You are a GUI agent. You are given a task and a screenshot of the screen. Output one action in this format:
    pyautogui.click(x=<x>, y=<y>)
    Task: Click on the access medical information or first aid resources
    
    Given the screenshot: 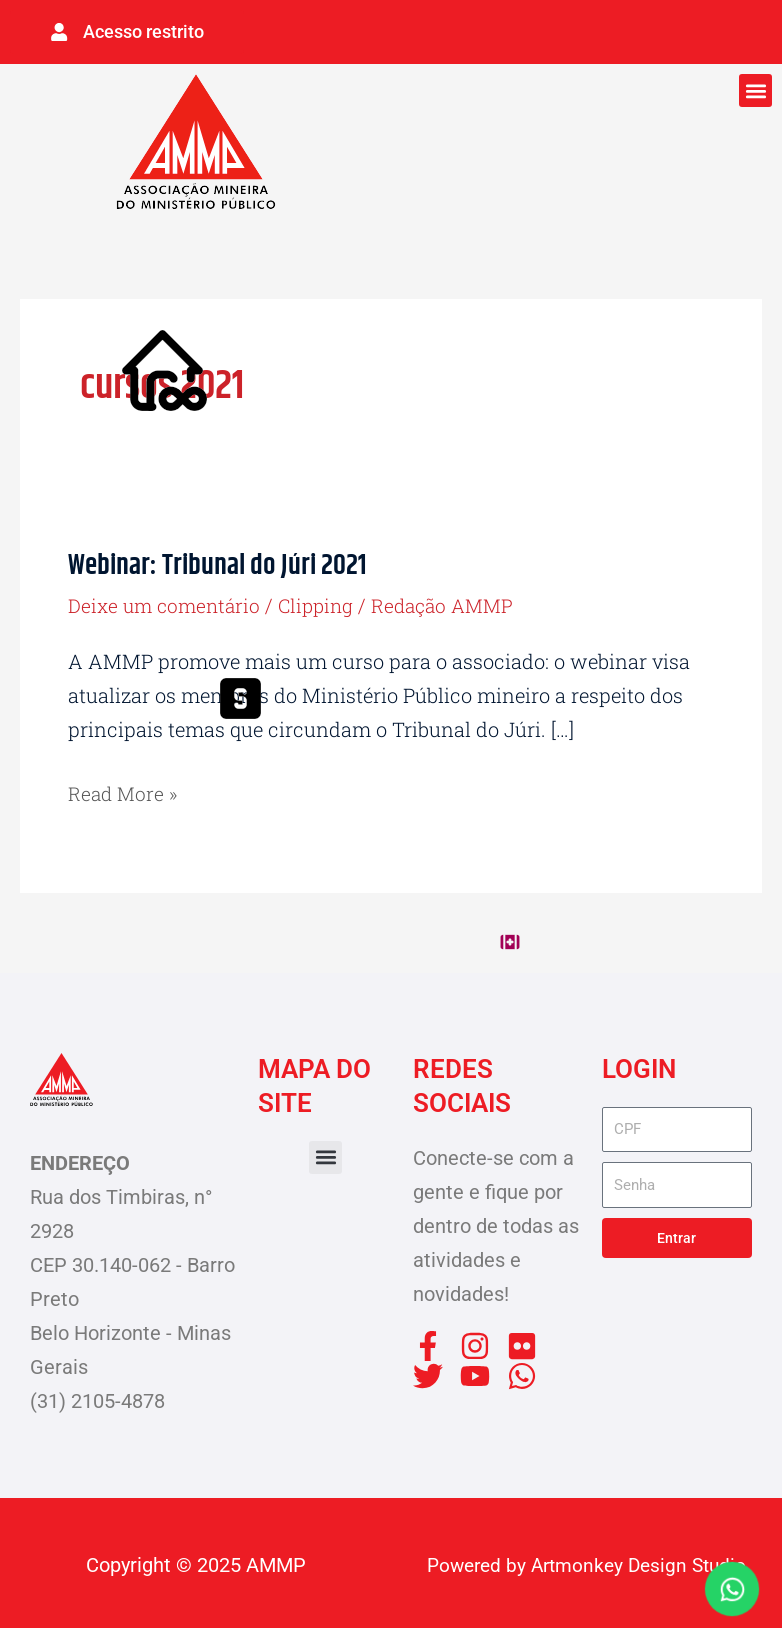 What is the action you would take?
    pyautogui.click(x=510, y=942)
    